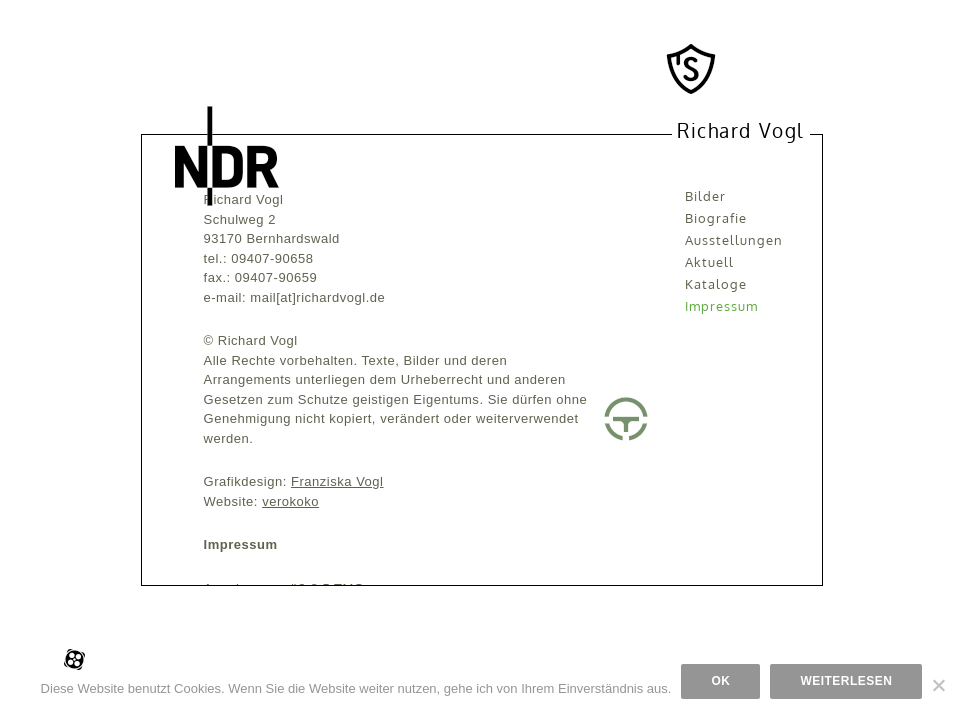 The height and width of the screenshot is (720, 963). Describe the element at coordinates (227, 156) in the screenshot. I see `NDR (Norddeutscher Rundfunk) brand logo` at that location.